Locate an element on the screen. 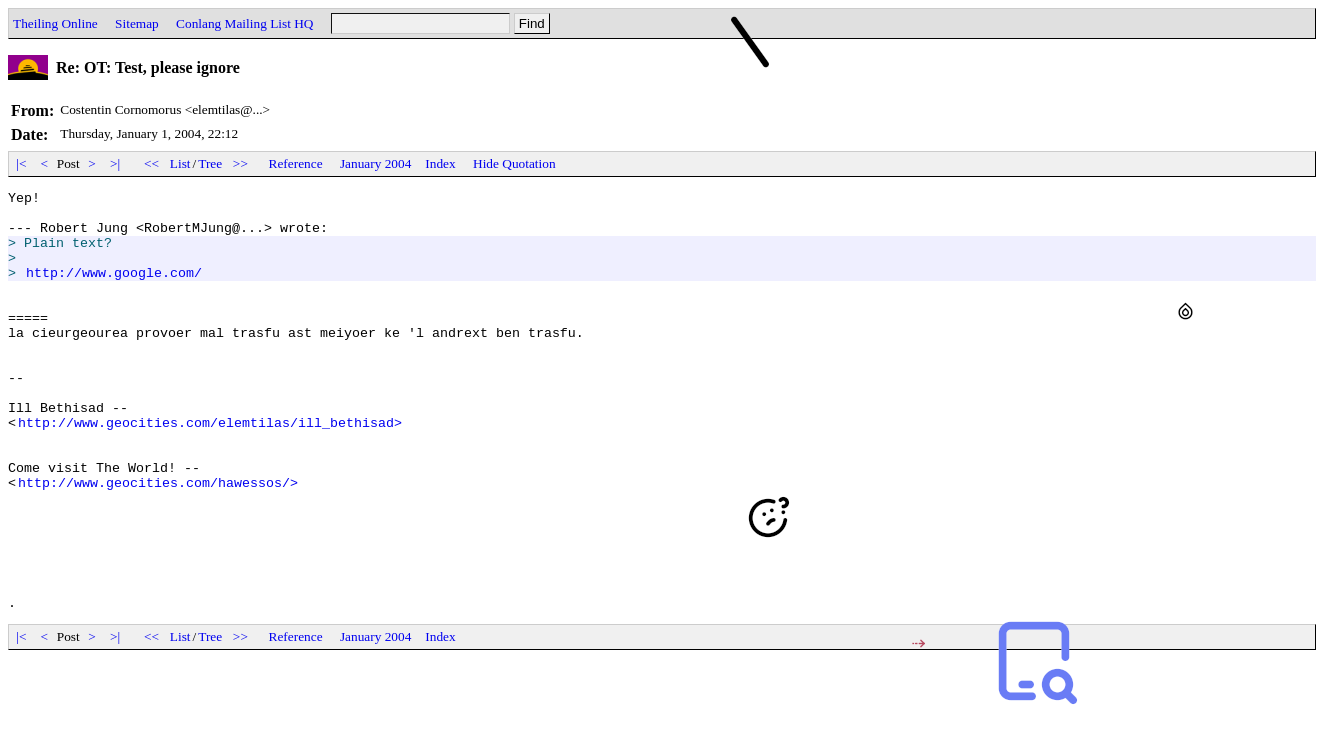 The width and height of the screenshot is (1324, 742). indicates a disabled or unavailable feature is located at coordinates (750, 42).